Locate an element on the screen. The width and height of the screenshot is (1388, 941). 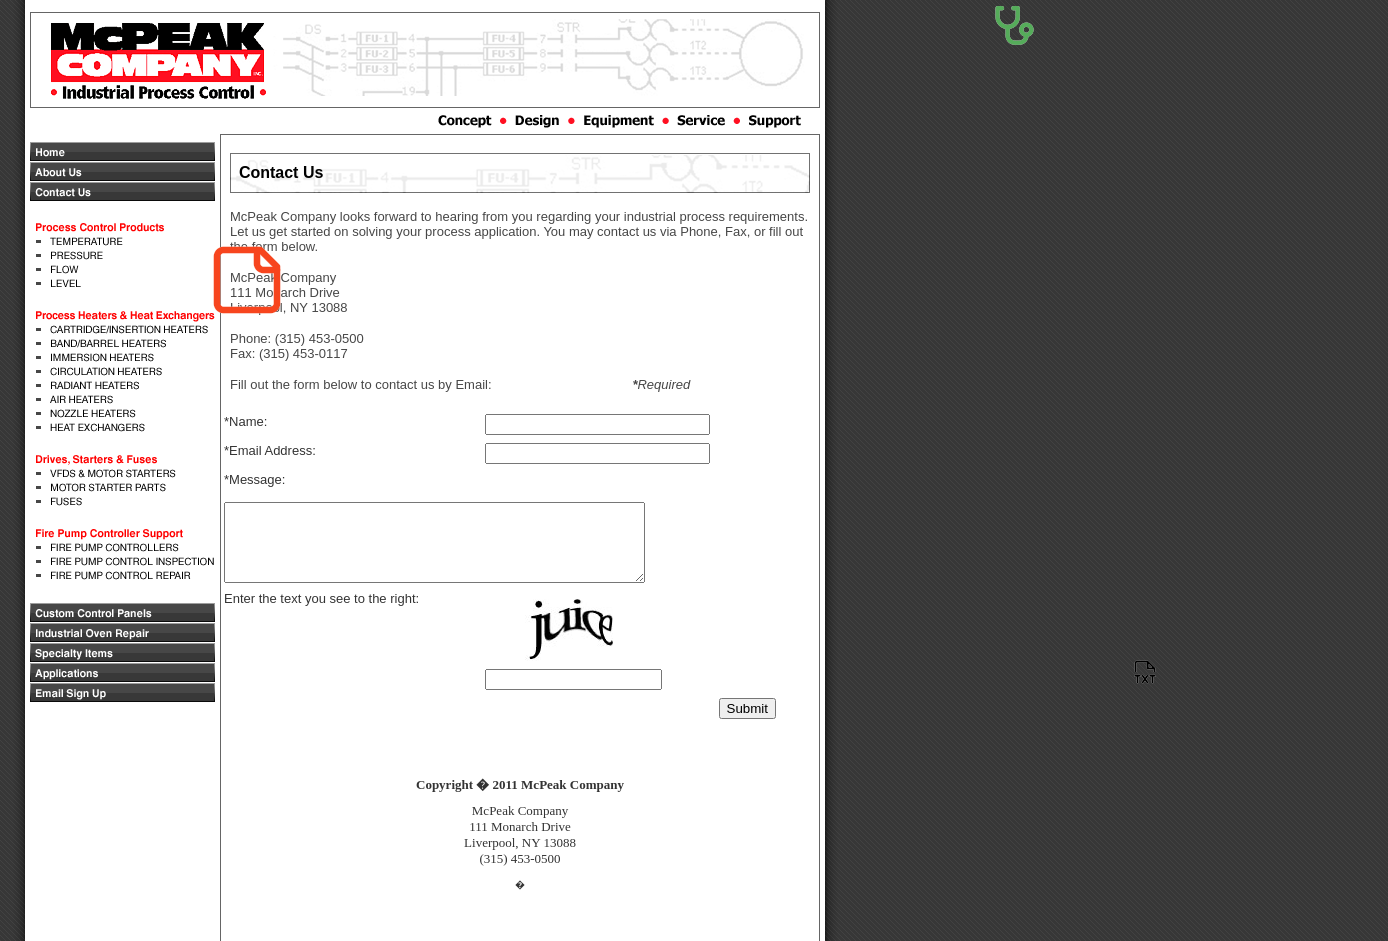
create a new note is located at coordinates (247, 280).